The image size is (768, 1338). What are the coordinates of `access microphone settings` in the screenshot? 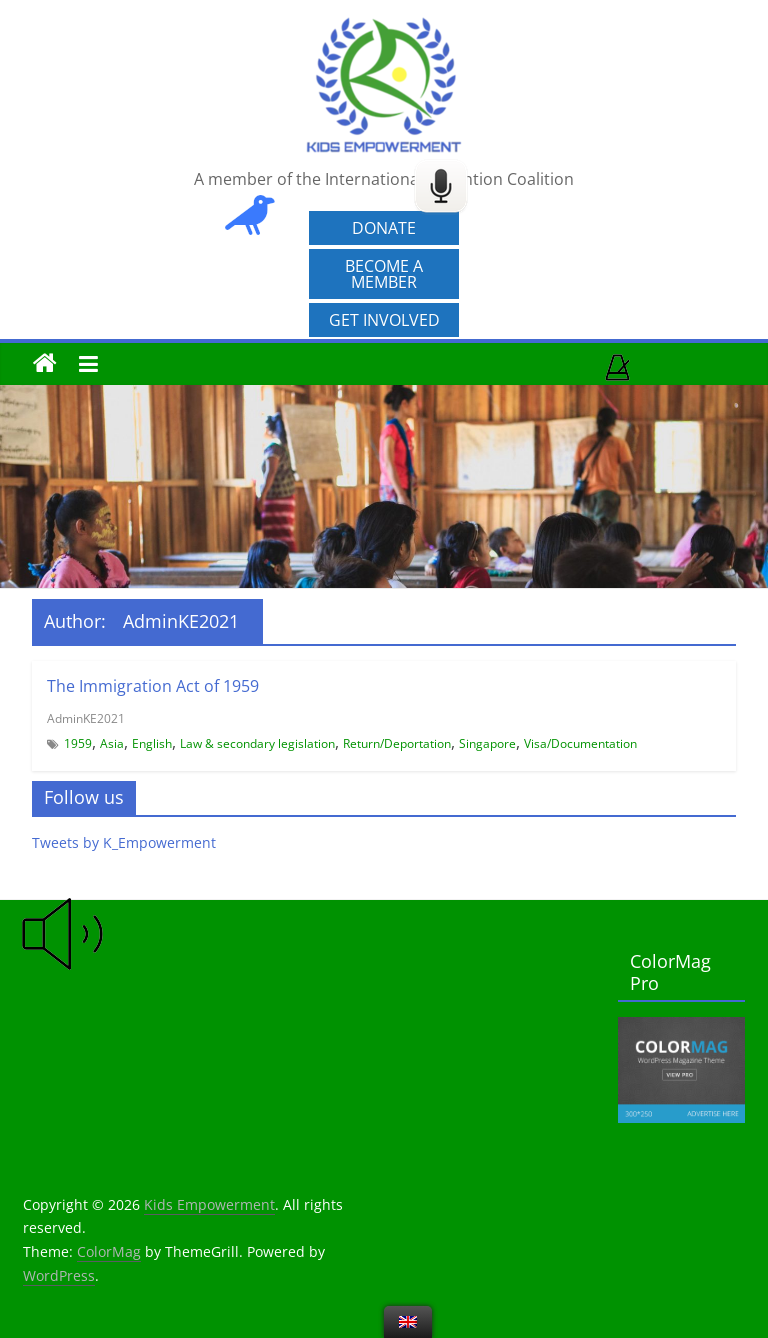 It's located at (441, 186).